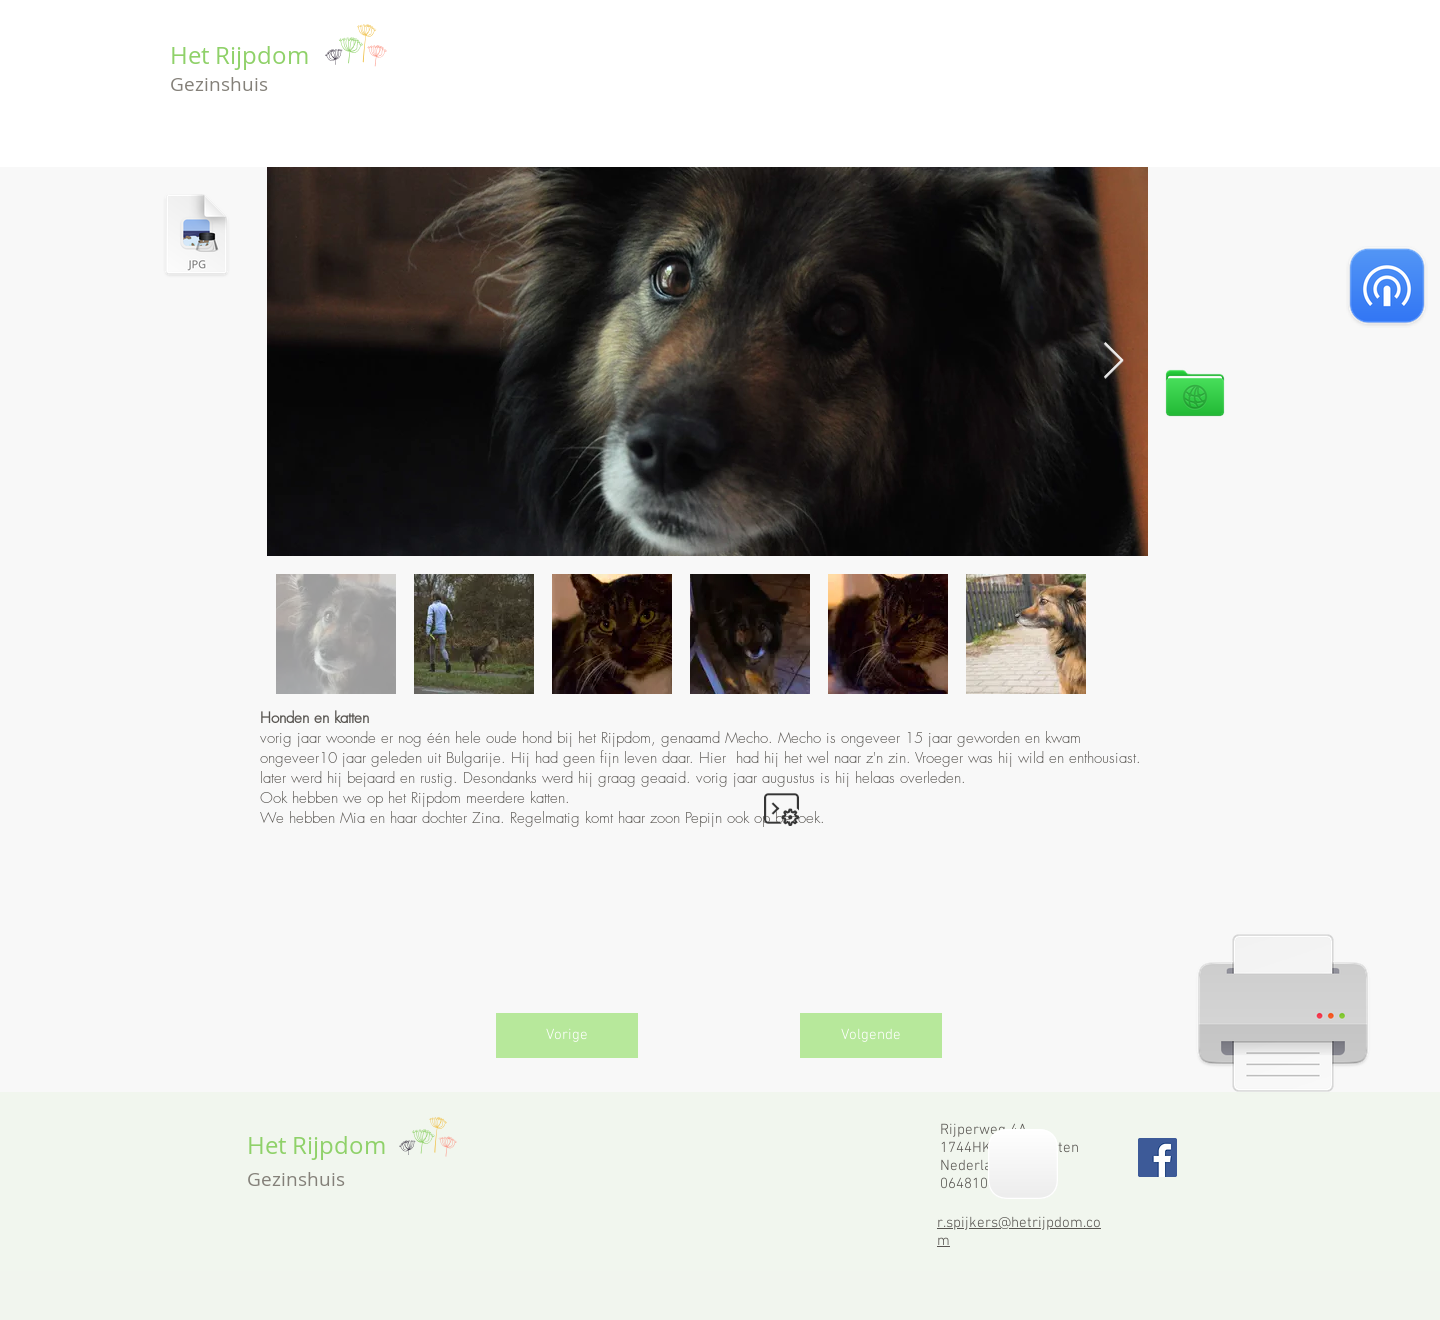 This screenshot has height=1320, width=1440. Describe the element at coordinates (1023, 1164) in the screenshot. I see `blank app icon template for customization` at that location.